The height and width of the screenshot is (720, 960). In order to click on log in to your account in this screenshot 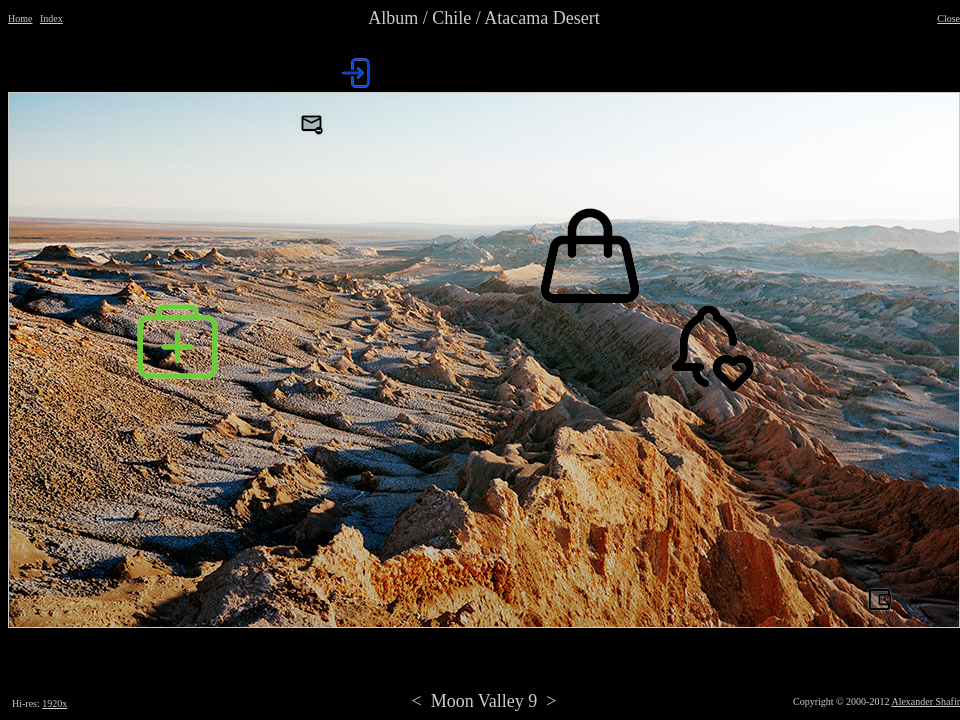, I will do `click(358, 73)`.